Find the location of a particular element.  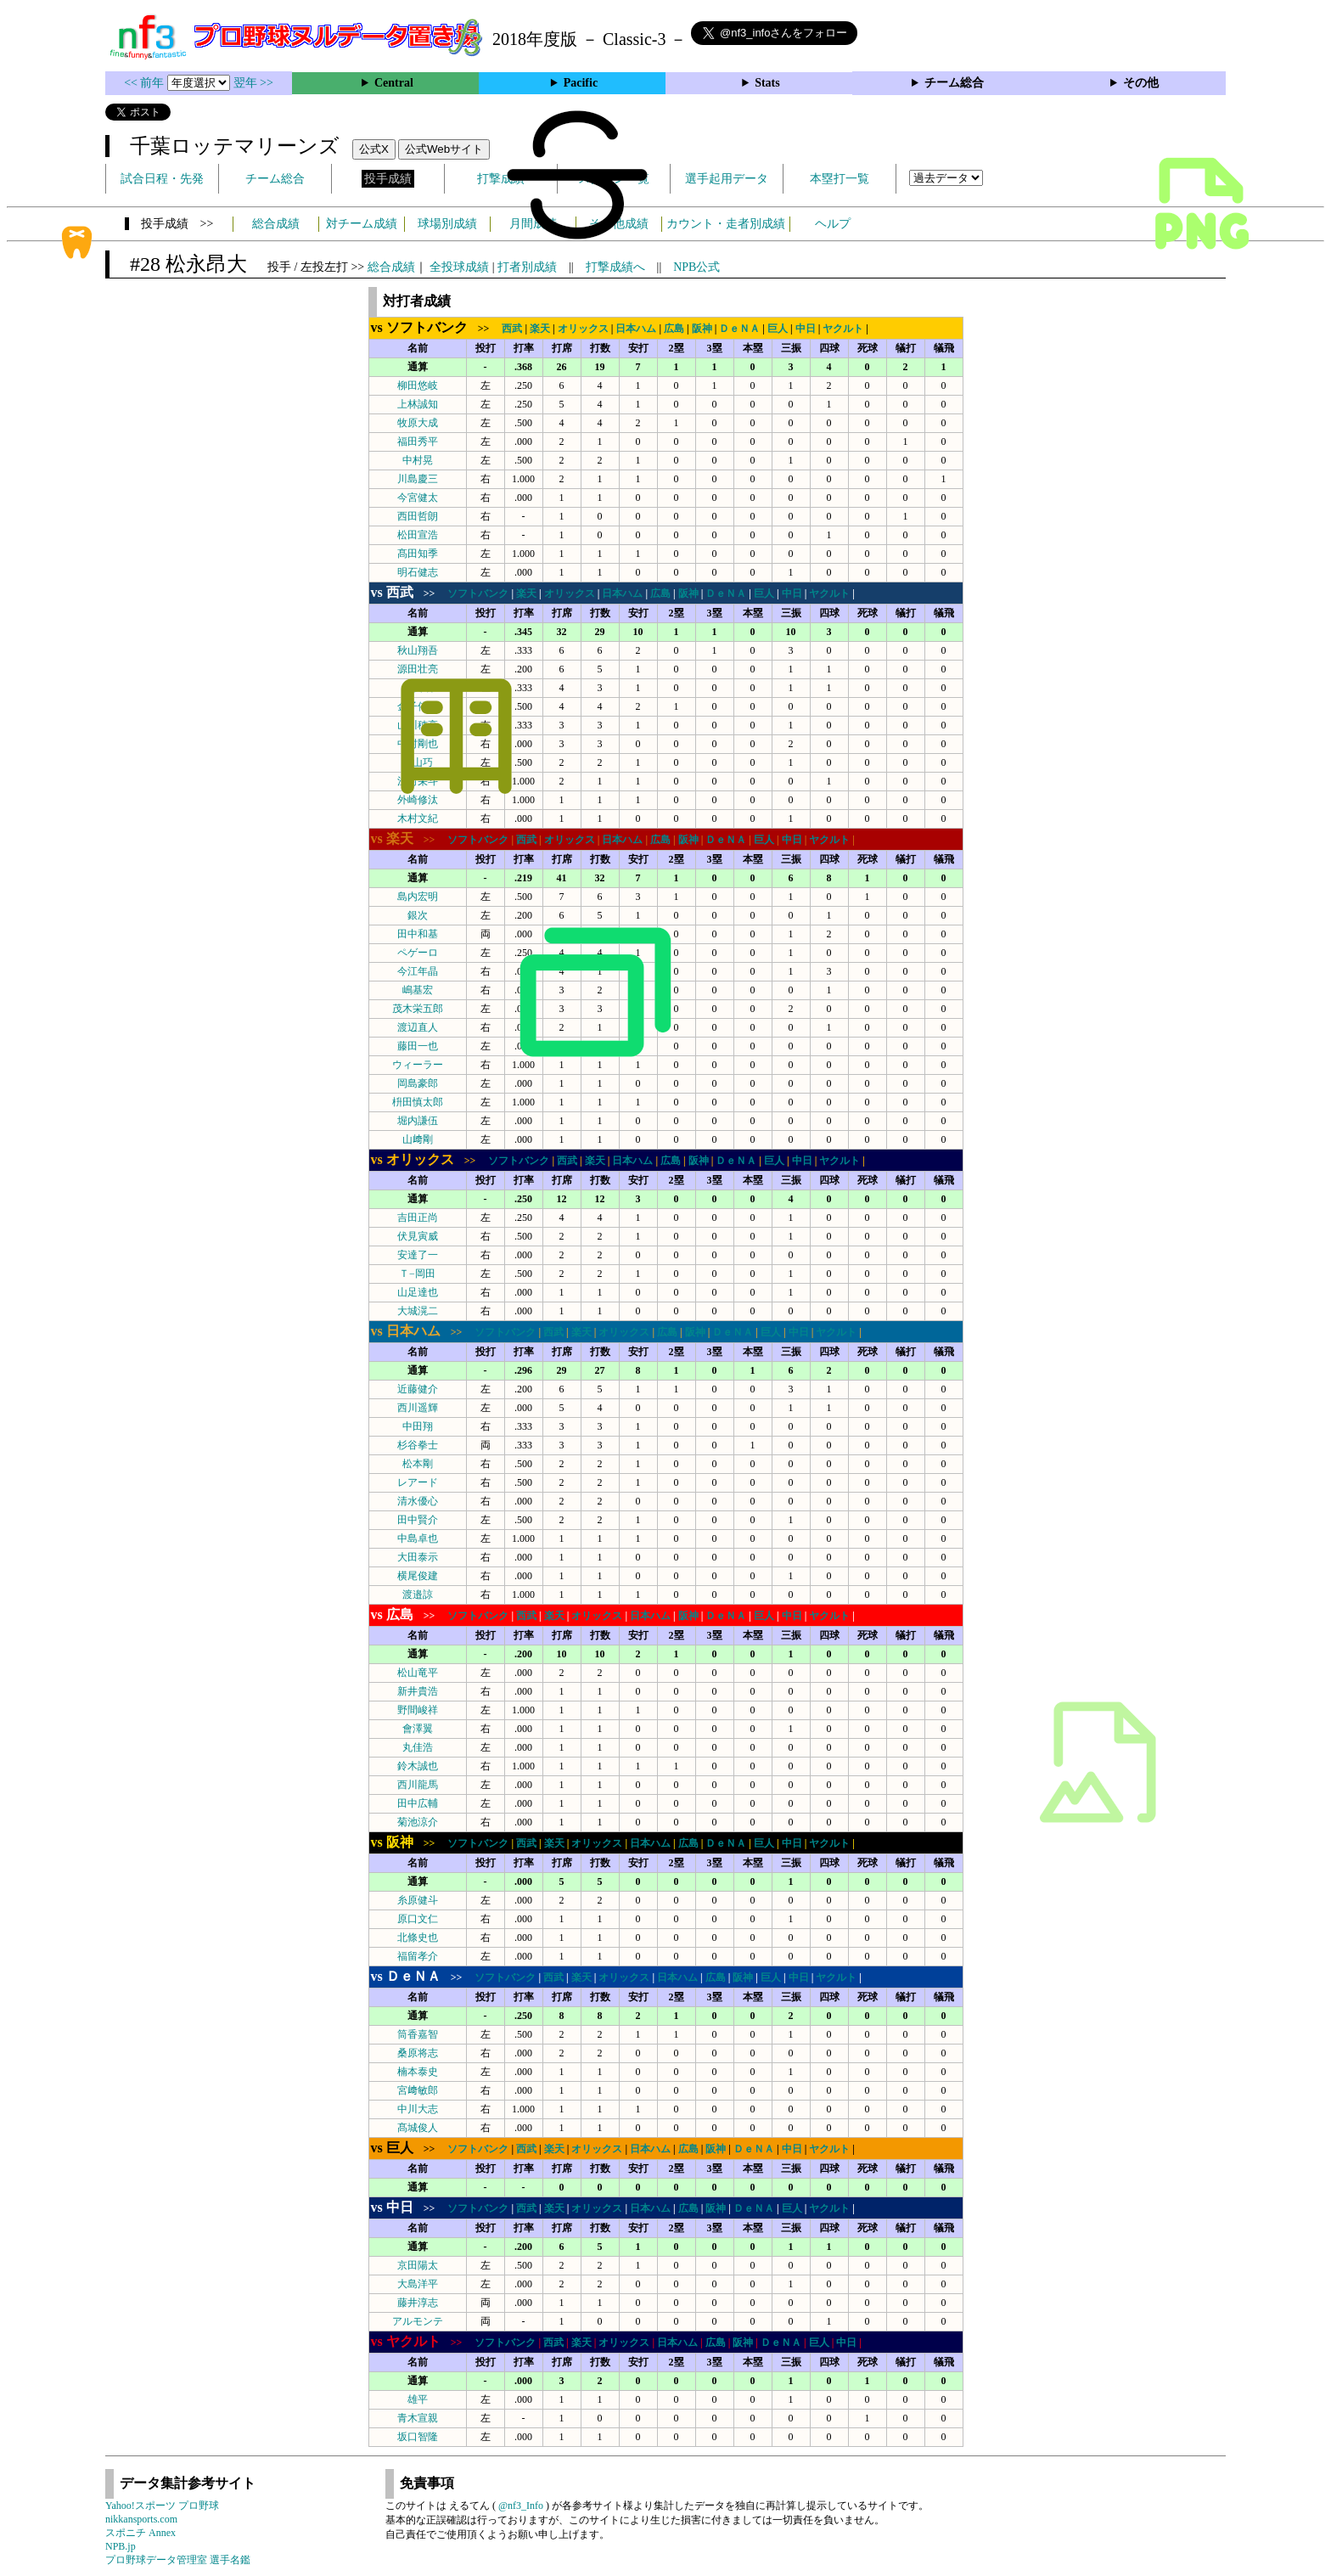

view image file is located at coordinates (1104, 1762).